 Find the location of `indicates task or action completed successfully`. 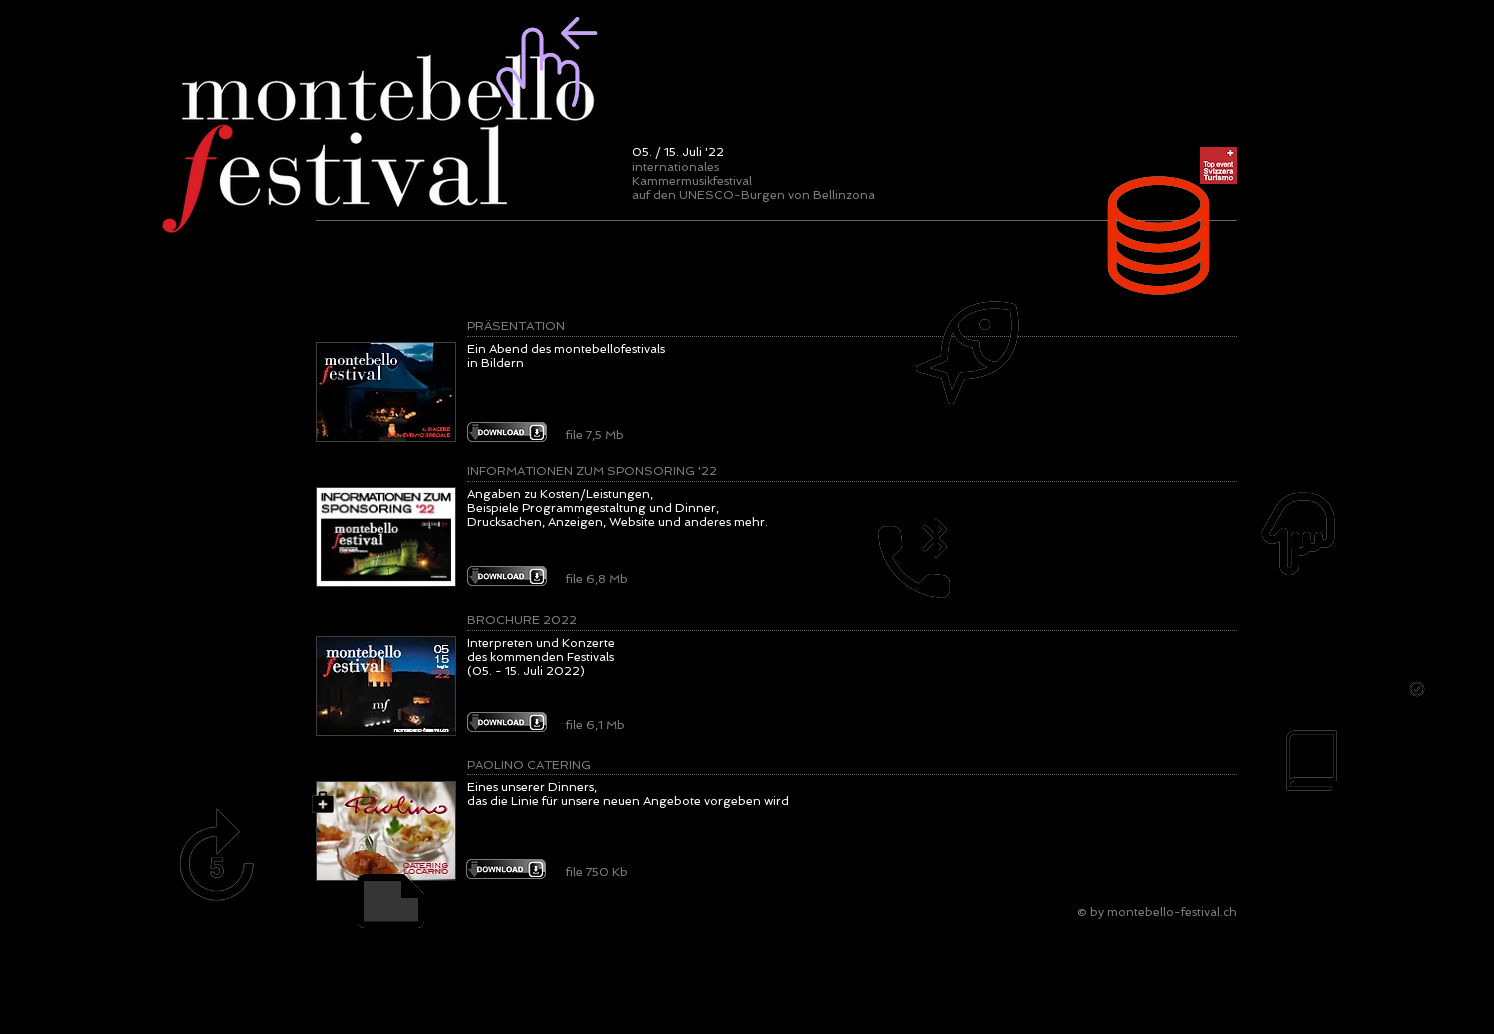

indicates task or action completed successfully is located at coordinates (1417, 689).